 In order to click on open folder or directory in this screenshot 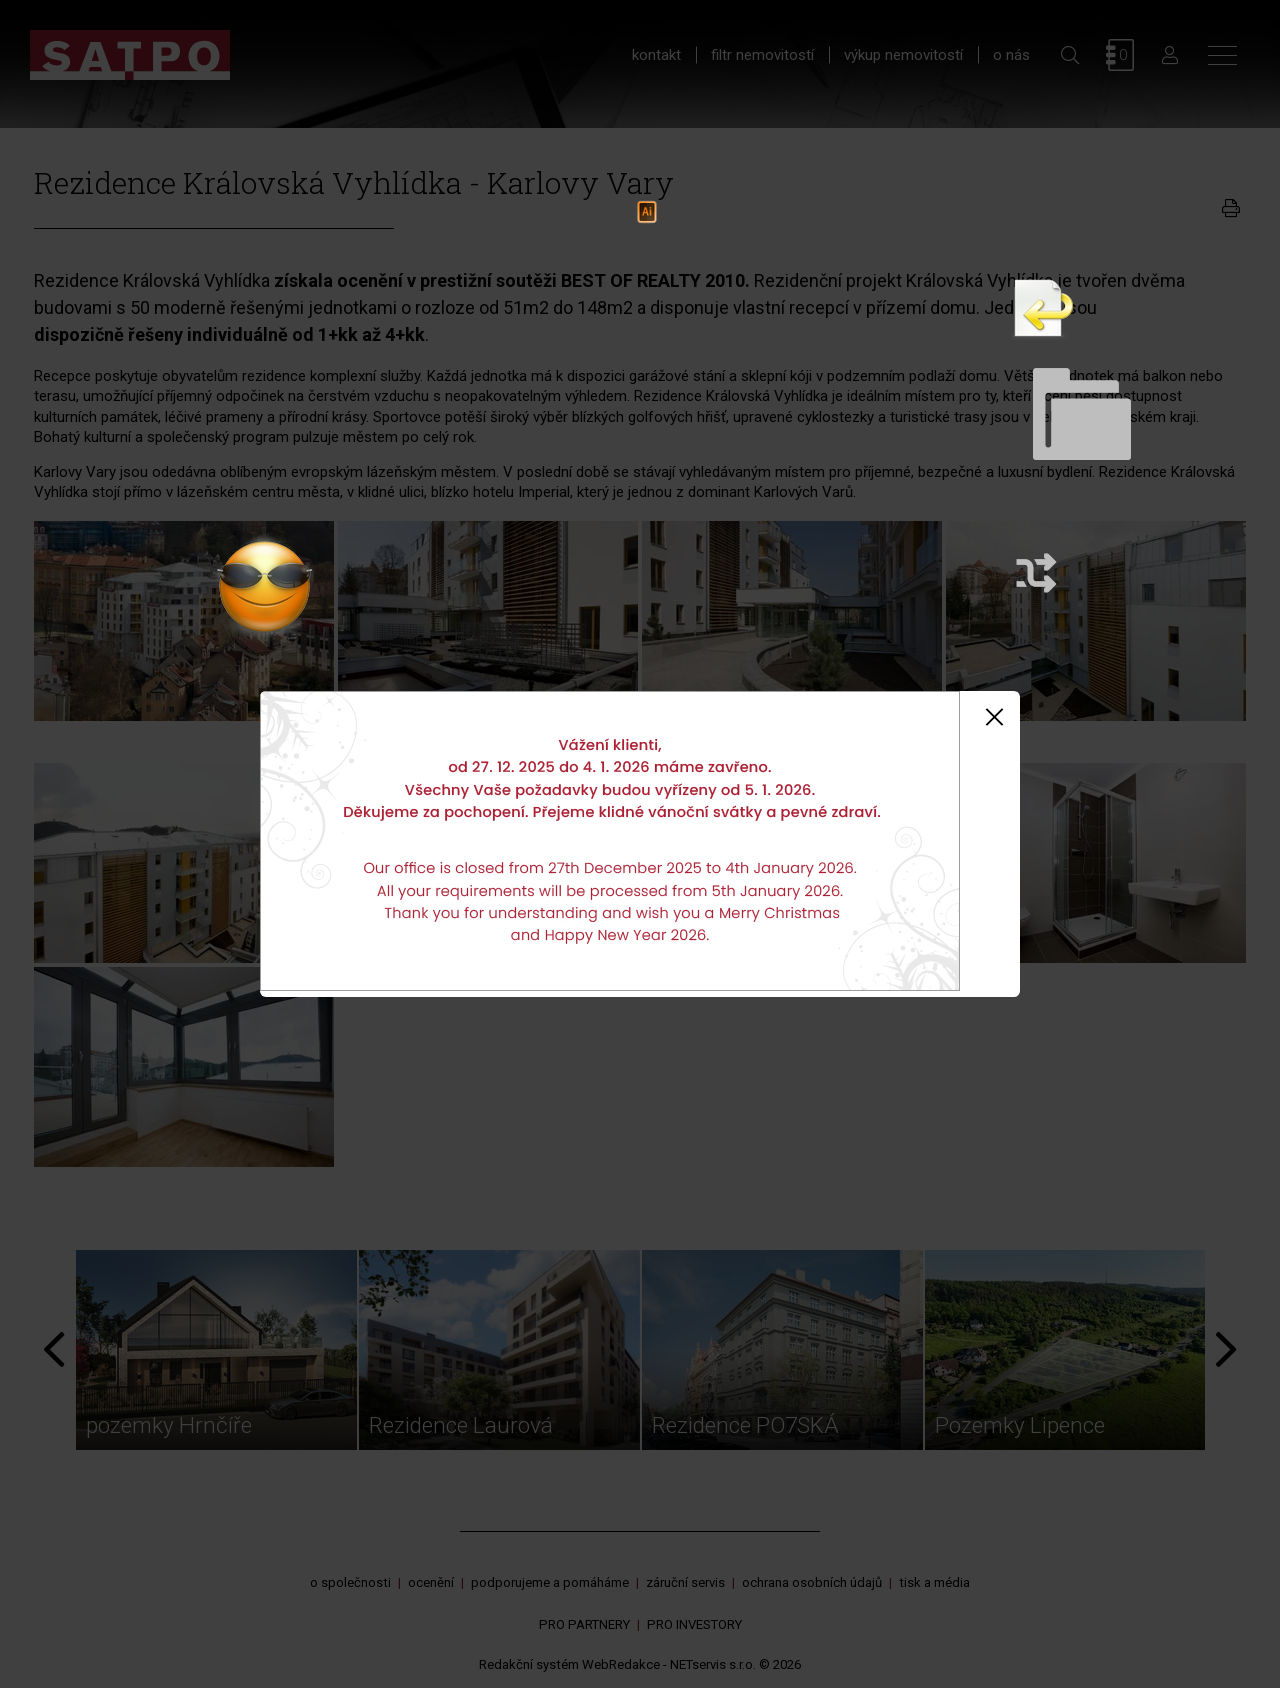, I will do `click(1082, 411)`.